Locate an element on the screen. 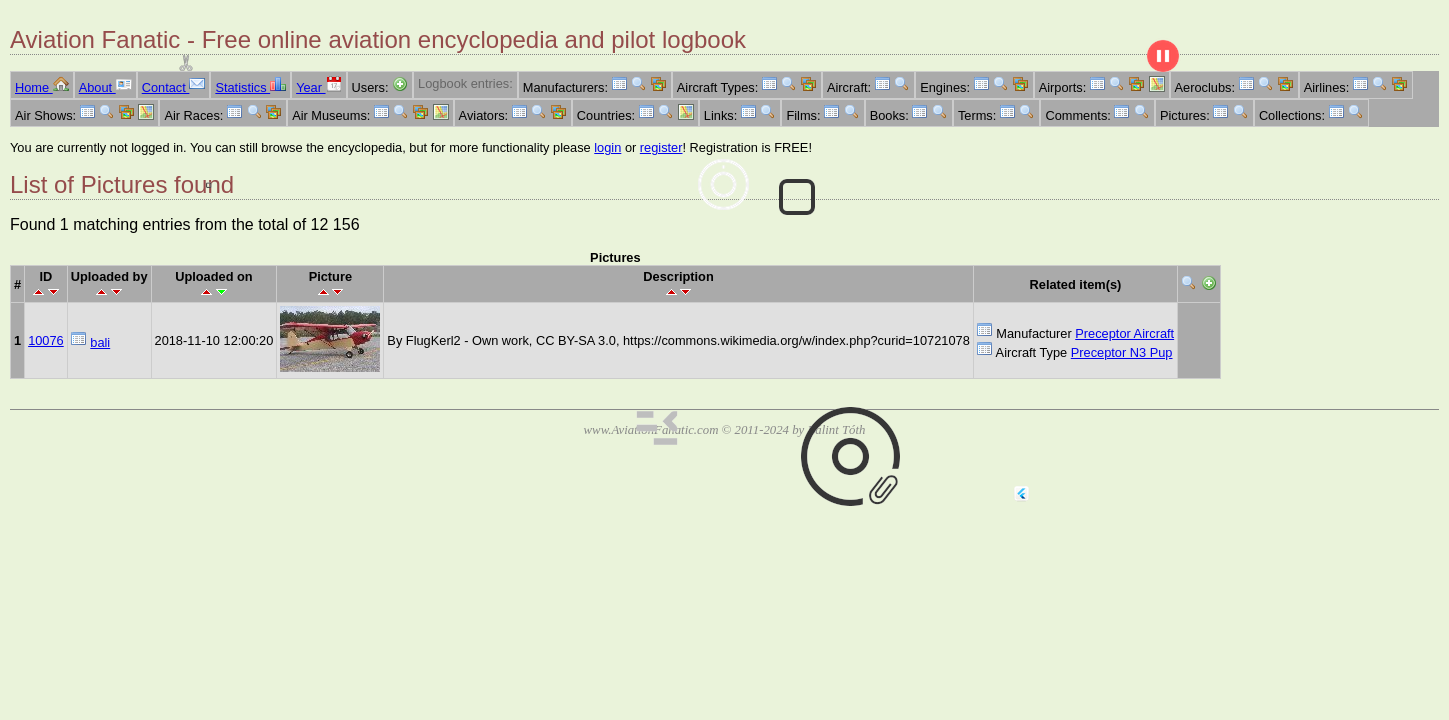 The height and width of the screenshot is (720, 1449). attach data from optical disc is located at coordinates (850, 456).